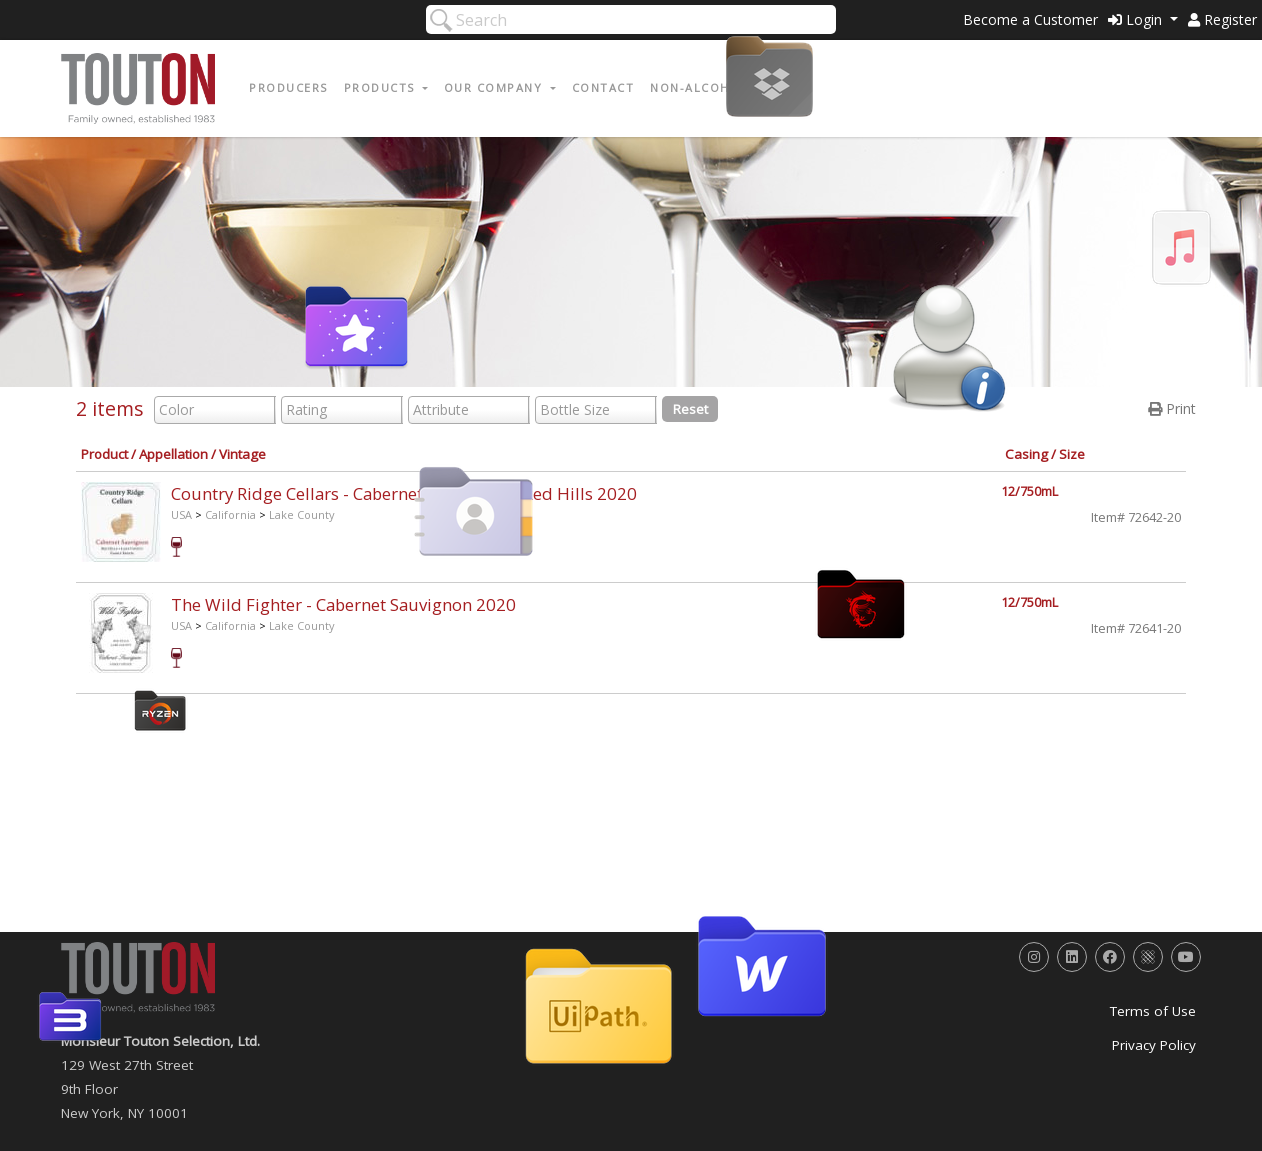 The width and height of the screenshot is (1262, 1151). What do you see at coordinates (761, 969) in the screenshot?
I see `folder containing Webflow project files` at bounding box center [761, 969].